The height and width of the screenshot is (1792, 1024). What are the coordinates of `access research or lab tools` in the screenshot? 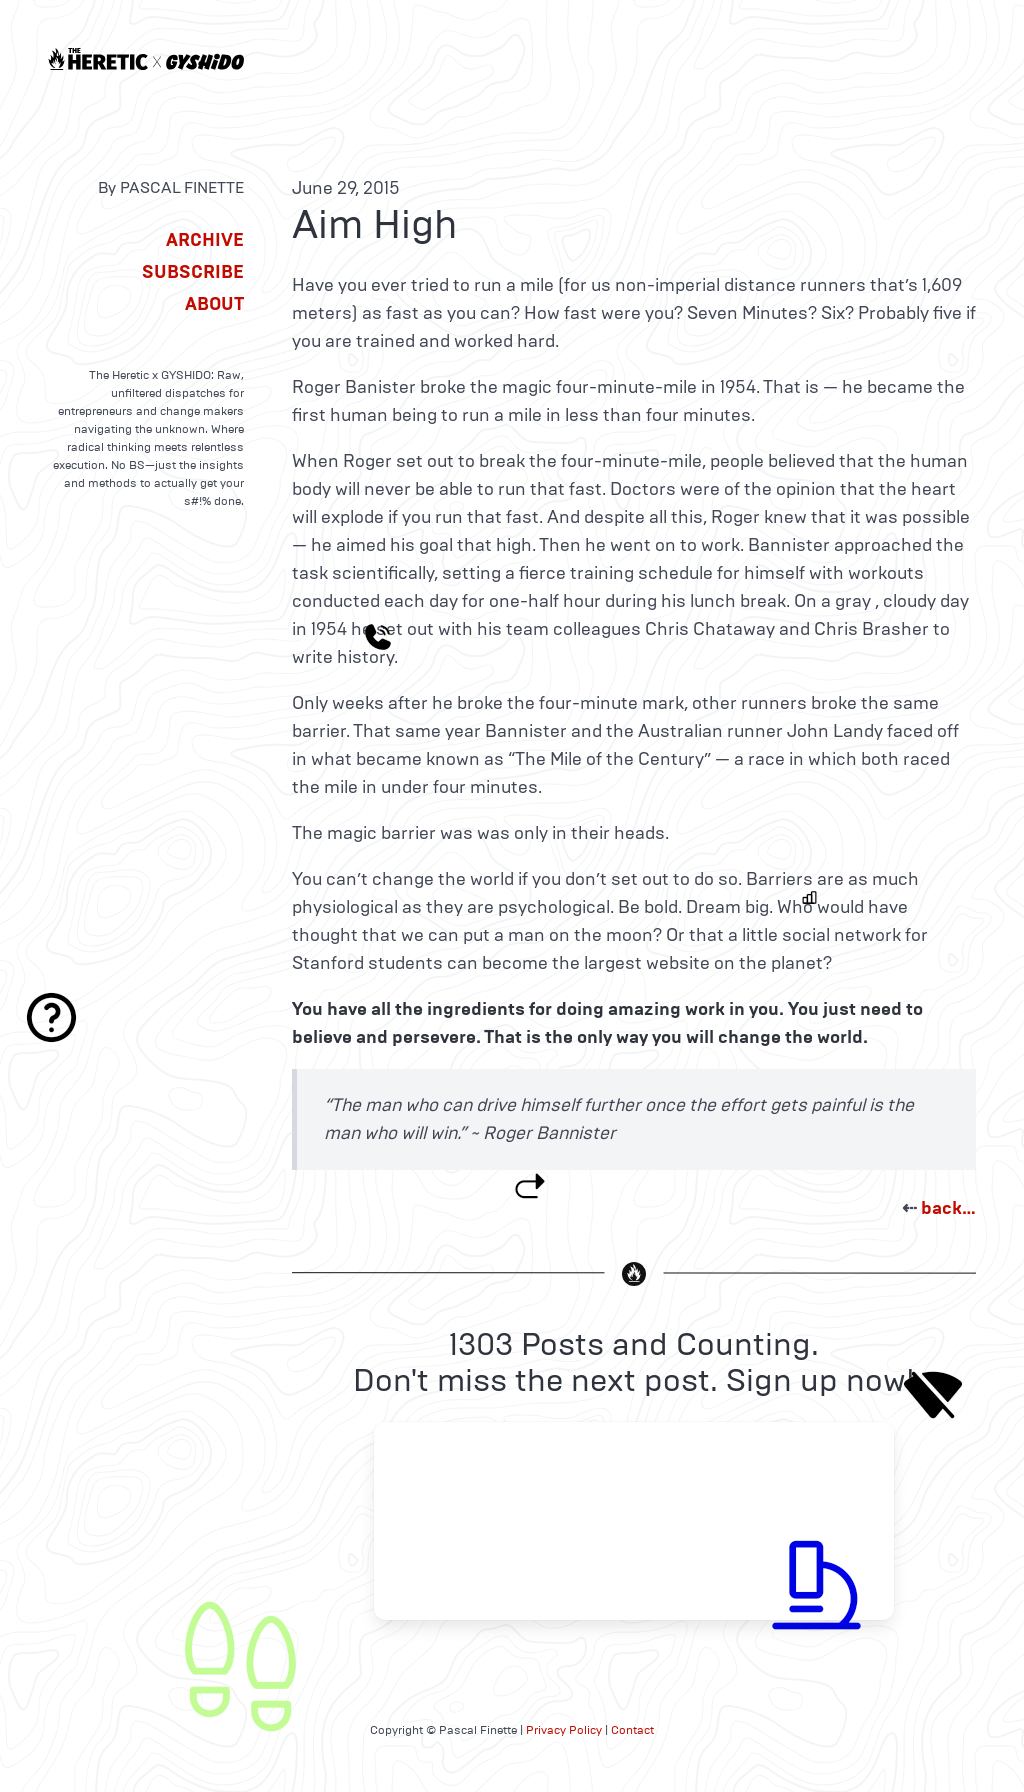 It's located at (816, 1588).